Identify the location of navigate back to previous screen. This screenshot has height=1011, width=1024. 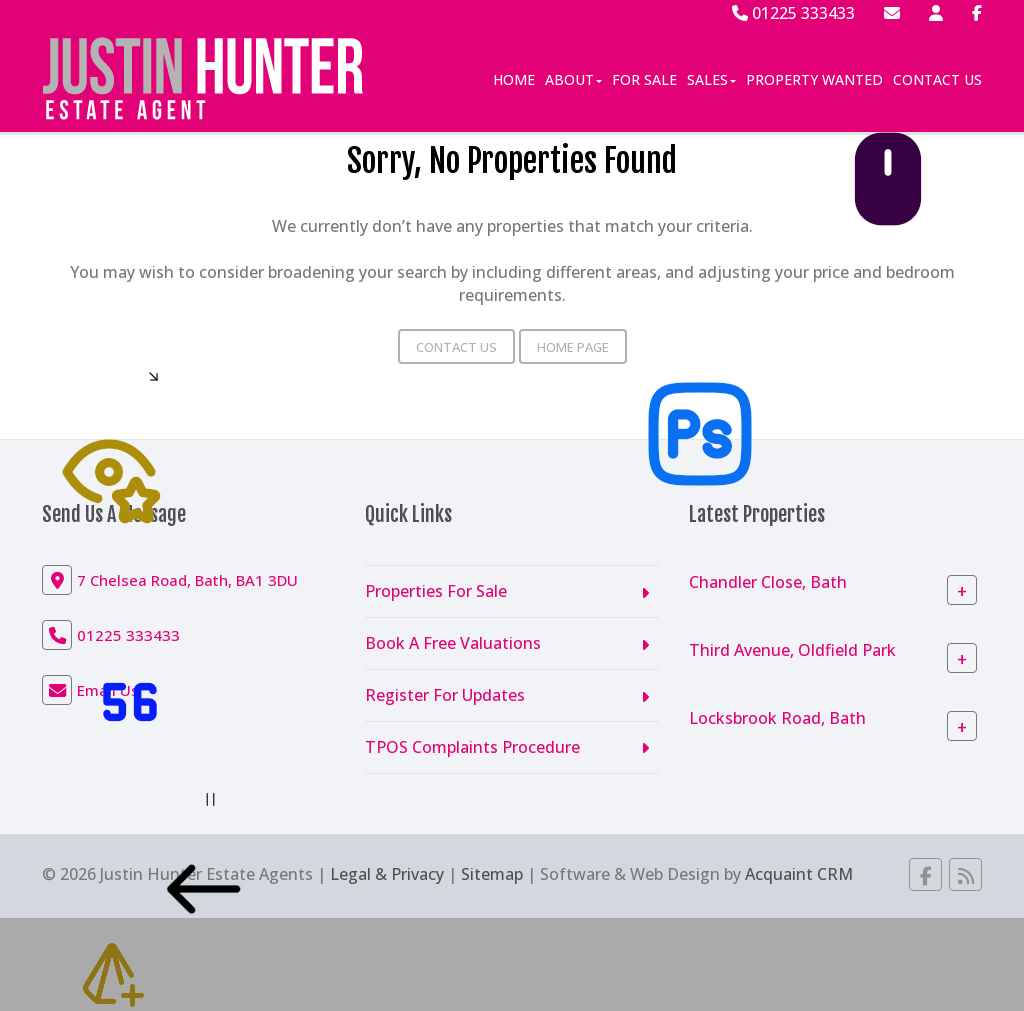
(203, 889).